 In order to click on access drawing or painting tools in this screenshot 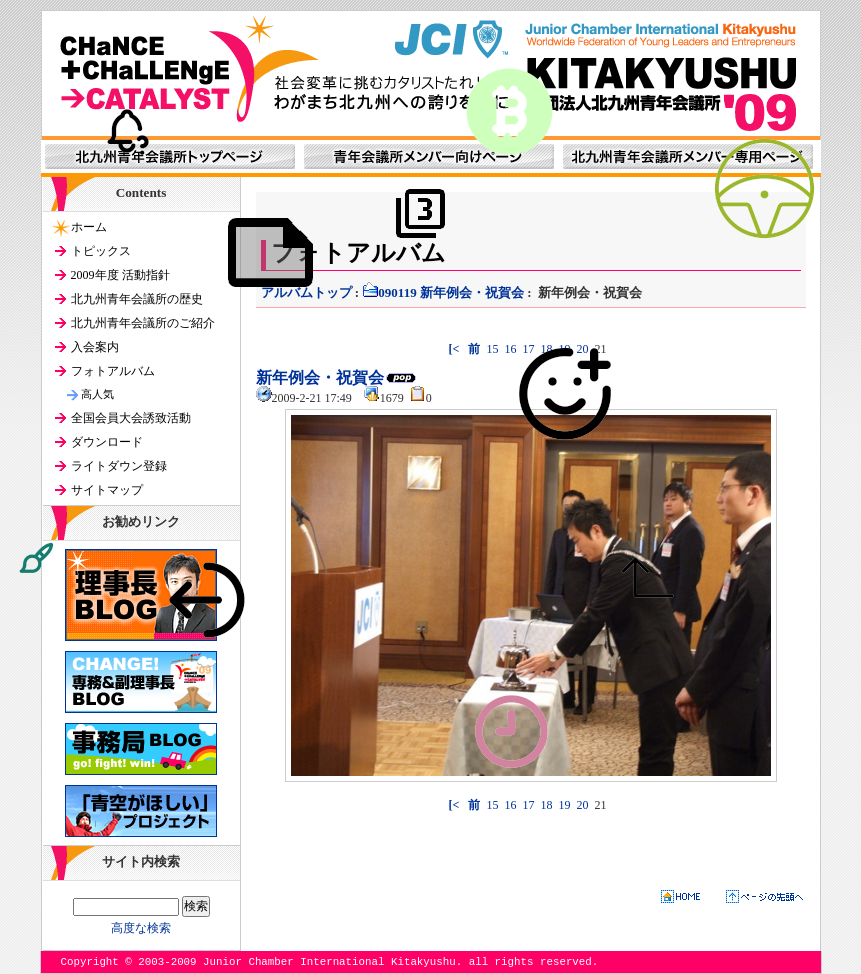, I will do `click(37, 558)`.